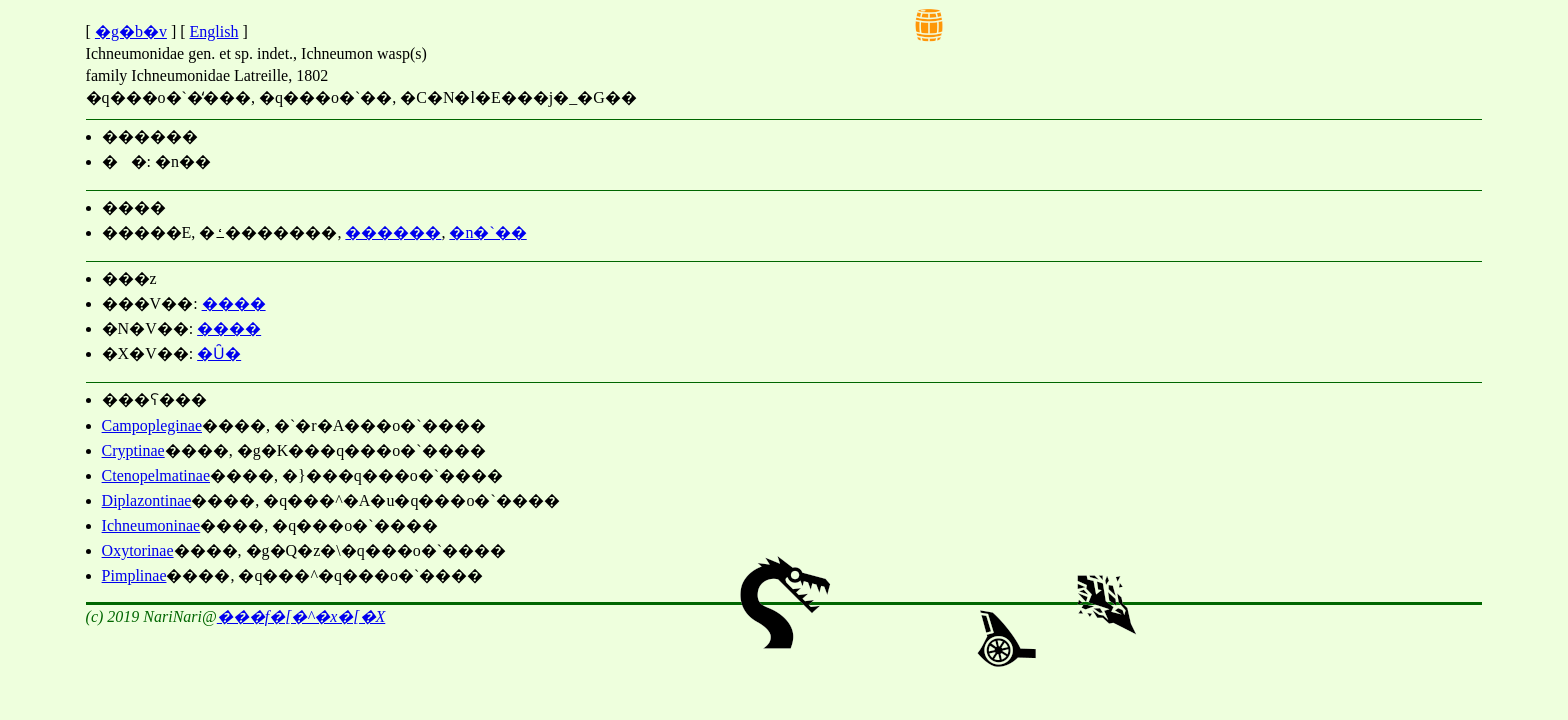  What do you see at coordinates (784, 602) in the screenshot?
I see `select sea serpent creature in game` at bounding box center [784, 602].